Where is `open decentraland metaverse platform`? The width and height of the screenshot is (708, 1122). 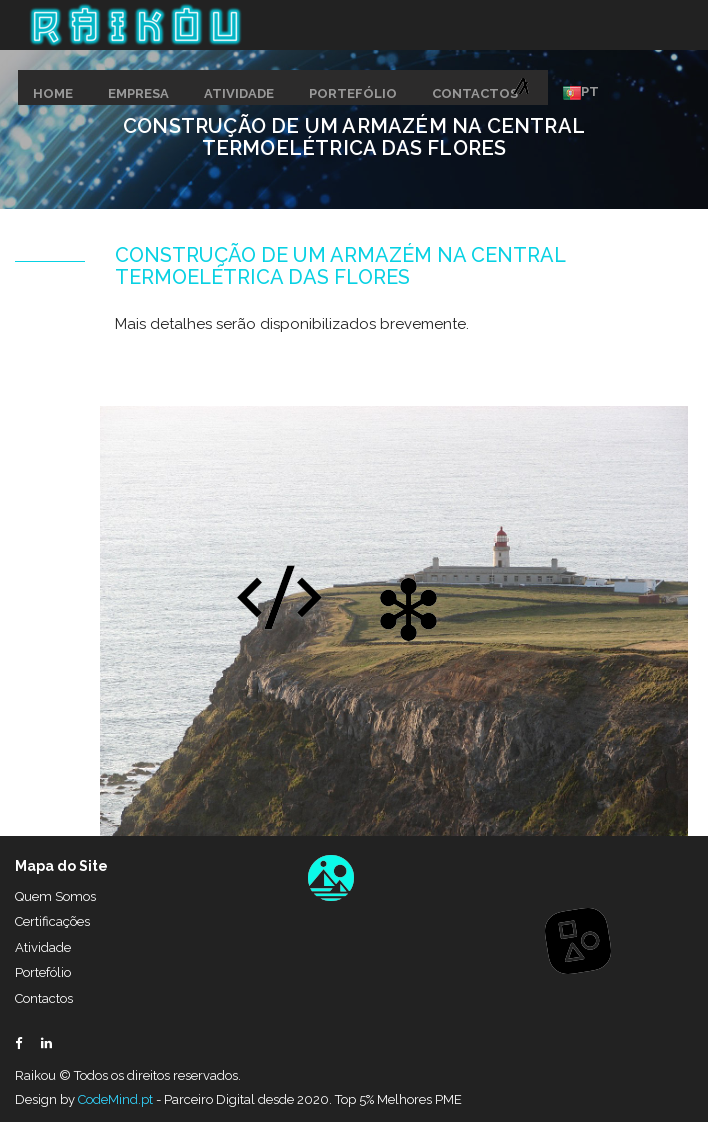
open decentraland metaverse platform is located at coordinates (331, 878).